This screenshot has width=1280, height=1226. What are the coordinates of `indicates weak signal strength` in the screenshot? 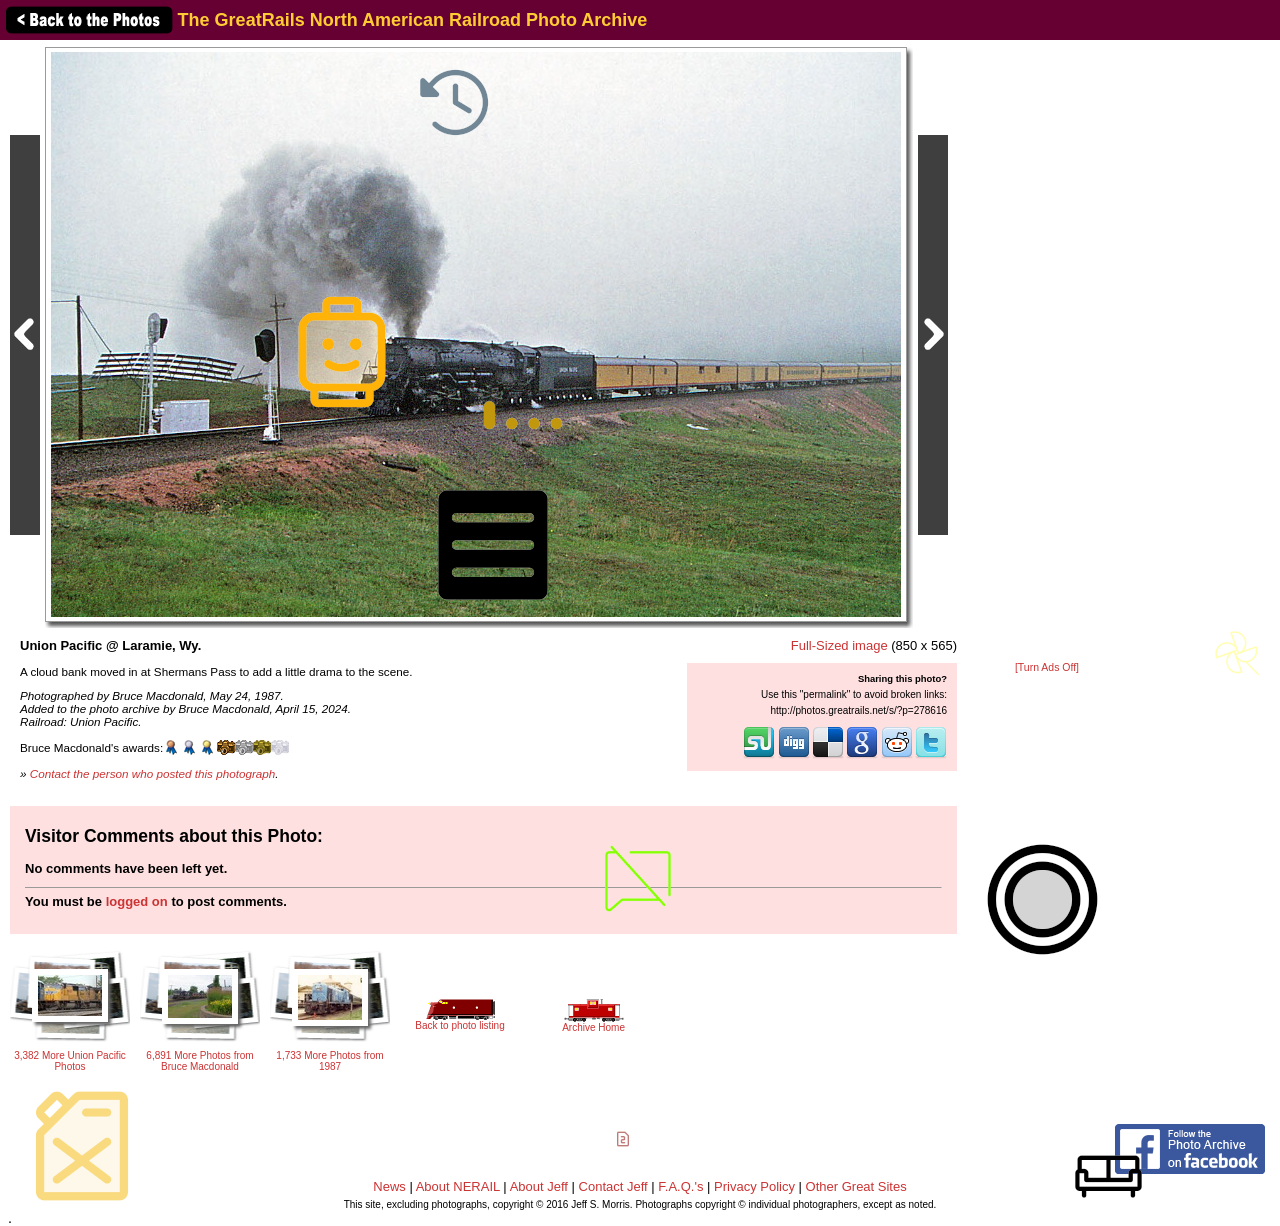 It's located at (523, 390).